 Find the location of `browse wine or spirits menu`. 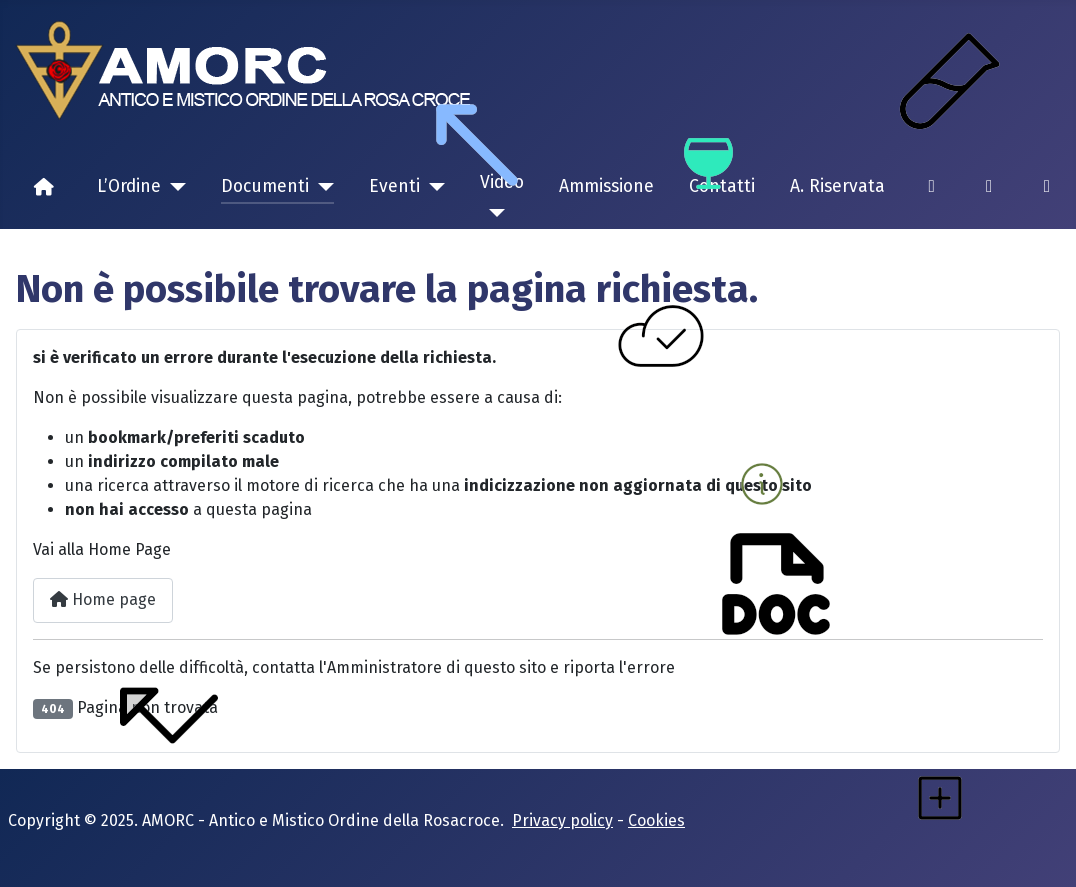

browse wine or spirits menu is located at coordinates (708, 162).